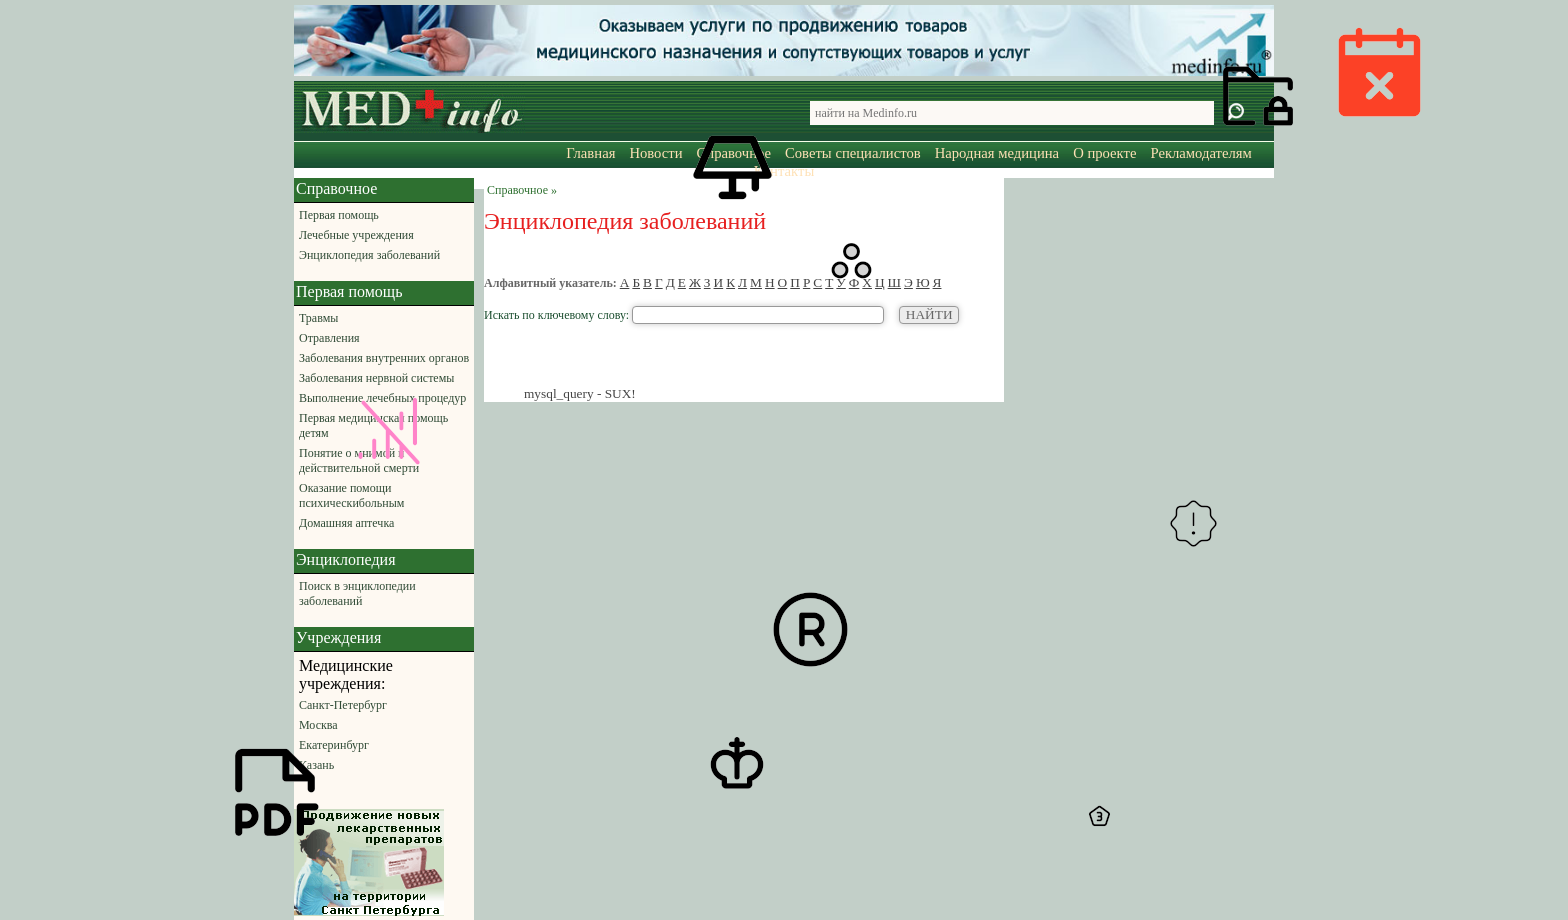 This screenshot has height=920, width=1568. Describe the element at coordinates (1379, 75) in the screenshot. I see `cancel or delete a scheduled event` at that location.